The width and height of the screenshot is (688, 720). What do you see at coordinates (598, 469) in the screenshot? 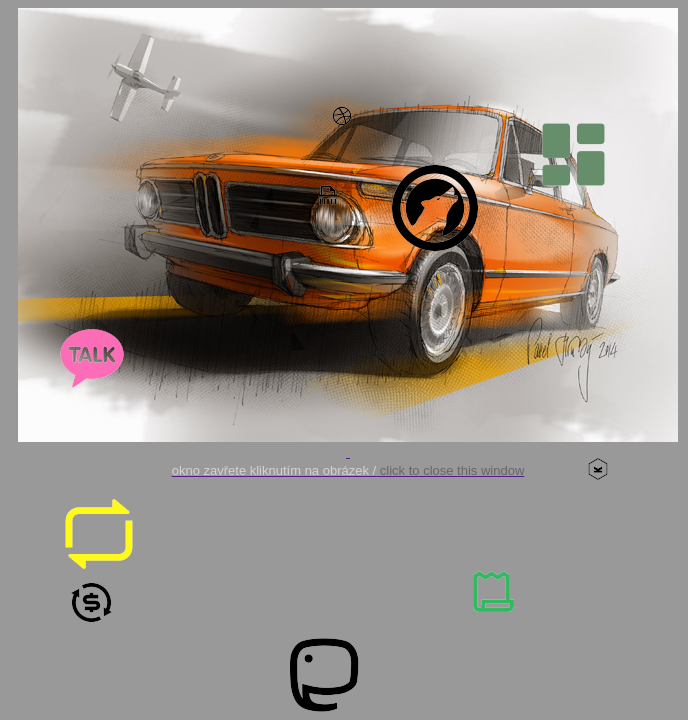
I see `kirby CMS logo` at bounding box center [598, 469].